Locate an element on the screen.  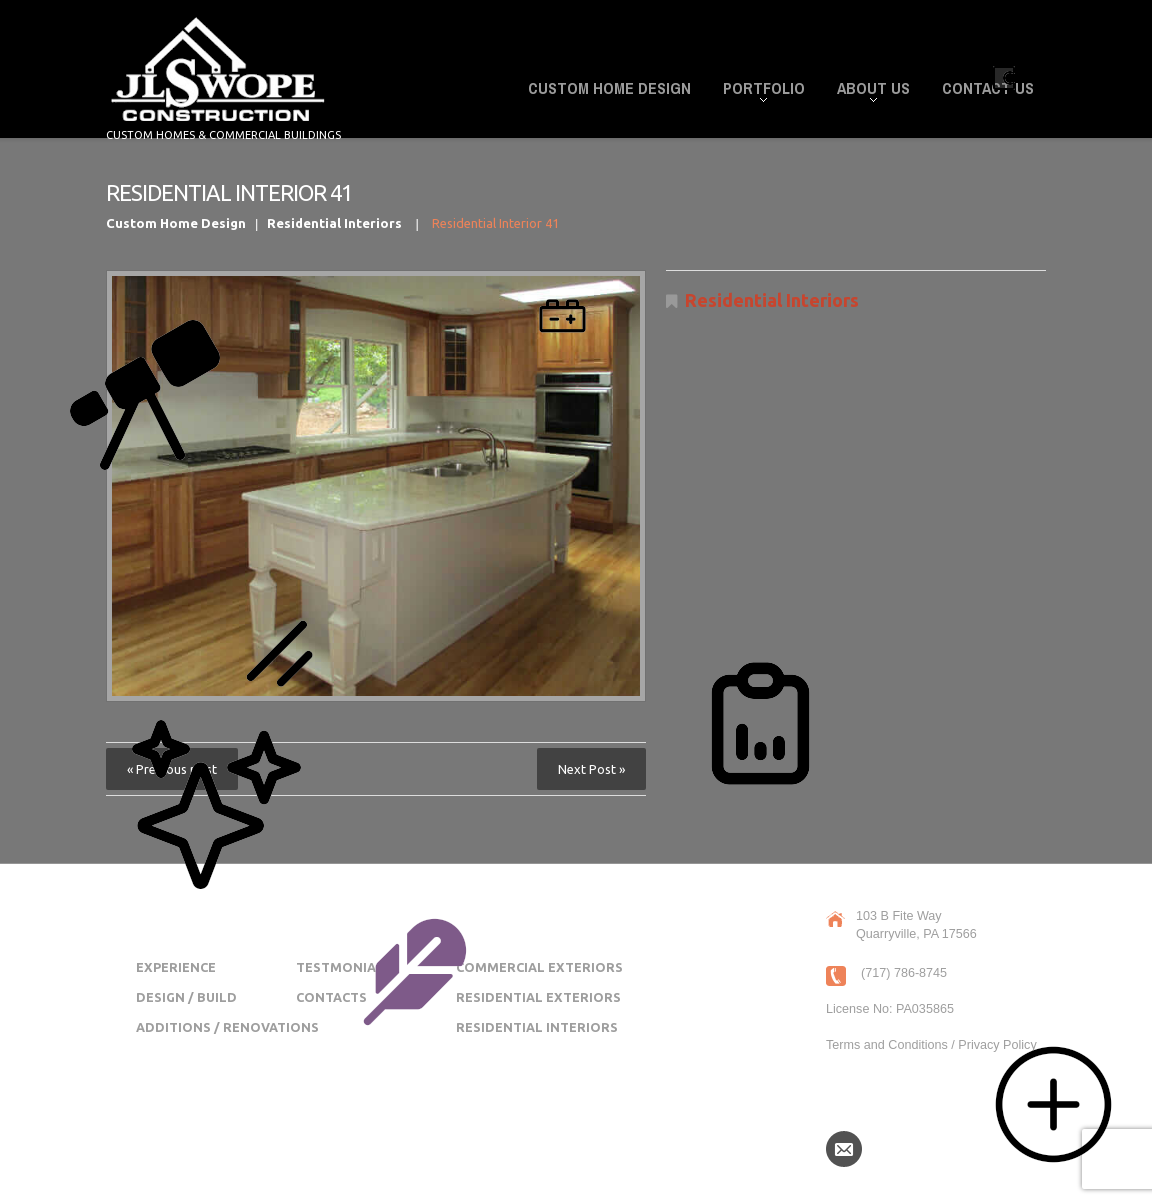
indicates loading or processing status is located at coordinates (281, 655).